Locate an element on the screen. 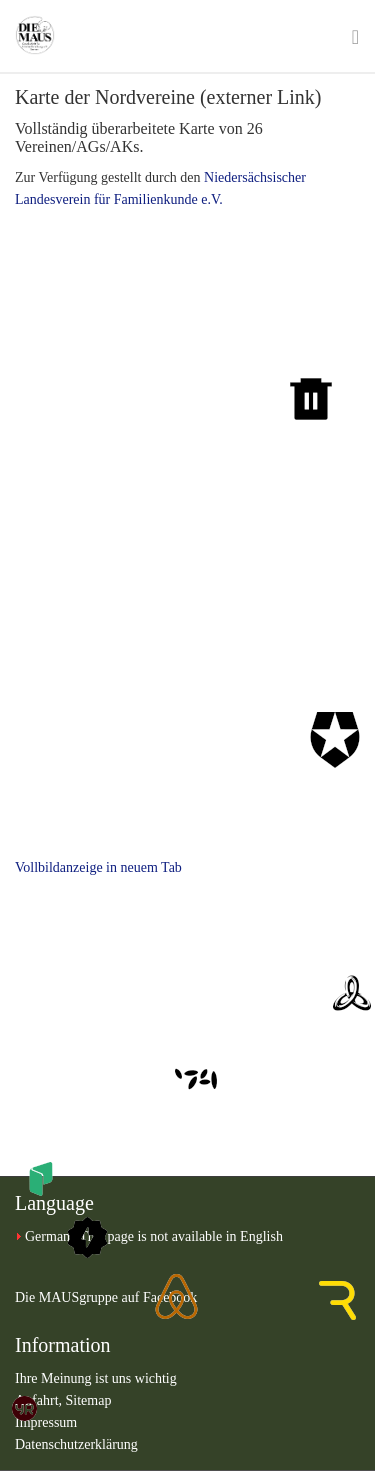  rive animation platform logo is located at coordinates (337, 1300).